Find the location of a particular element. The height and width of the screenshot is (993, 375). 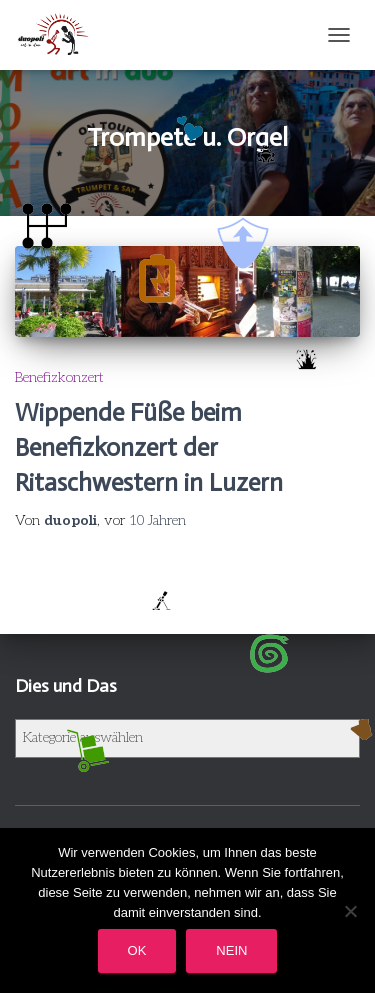

select algeria as your country or region is located at coordinates (361, 729).